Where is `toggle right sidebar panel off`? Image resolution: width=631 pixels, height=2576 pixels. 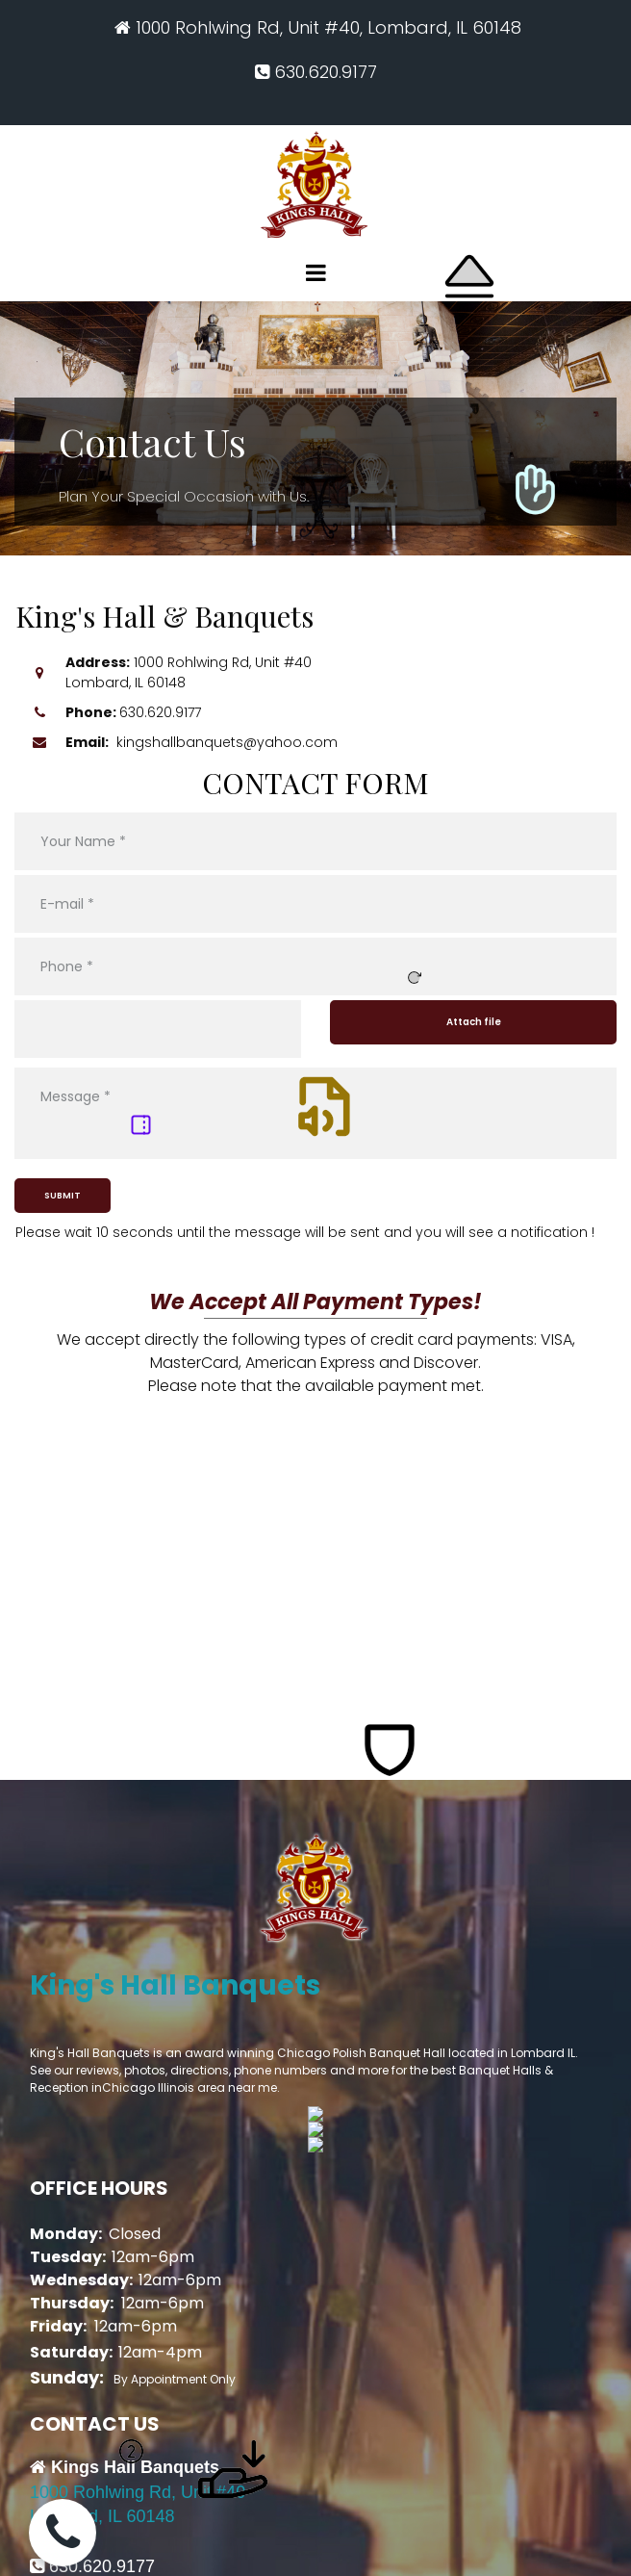
toggle right sidebar panel off is located at coordinates (140, 1124).